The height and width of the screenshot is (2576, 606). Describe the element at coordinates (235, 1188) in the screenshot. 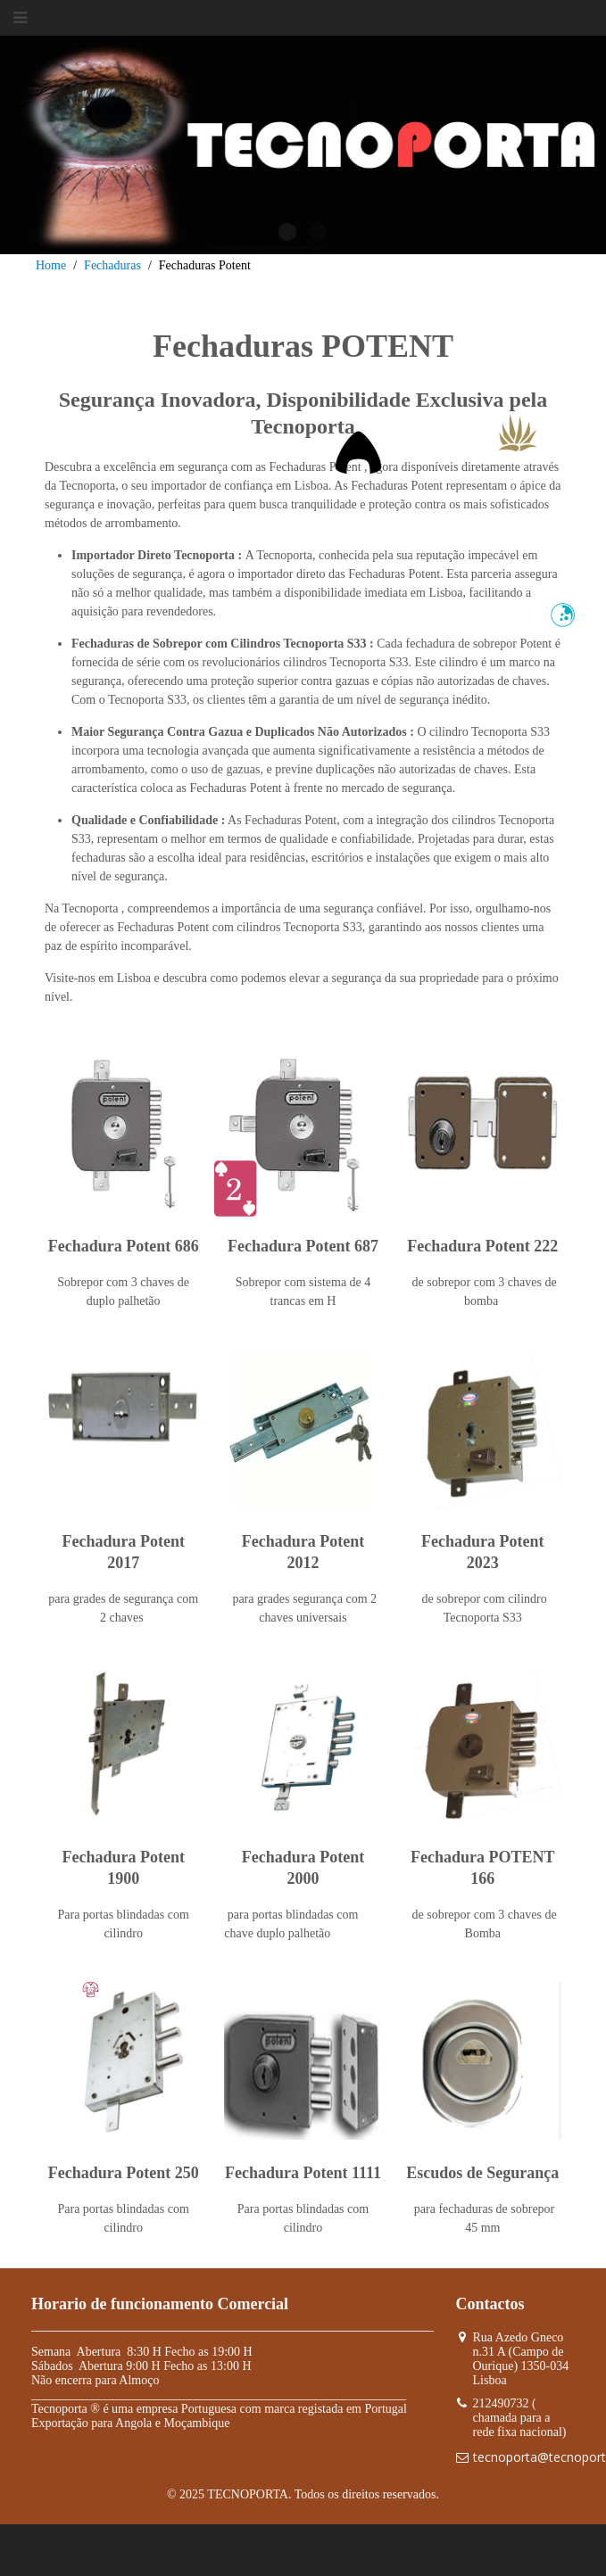

I see `two of spades playing card` at that location.